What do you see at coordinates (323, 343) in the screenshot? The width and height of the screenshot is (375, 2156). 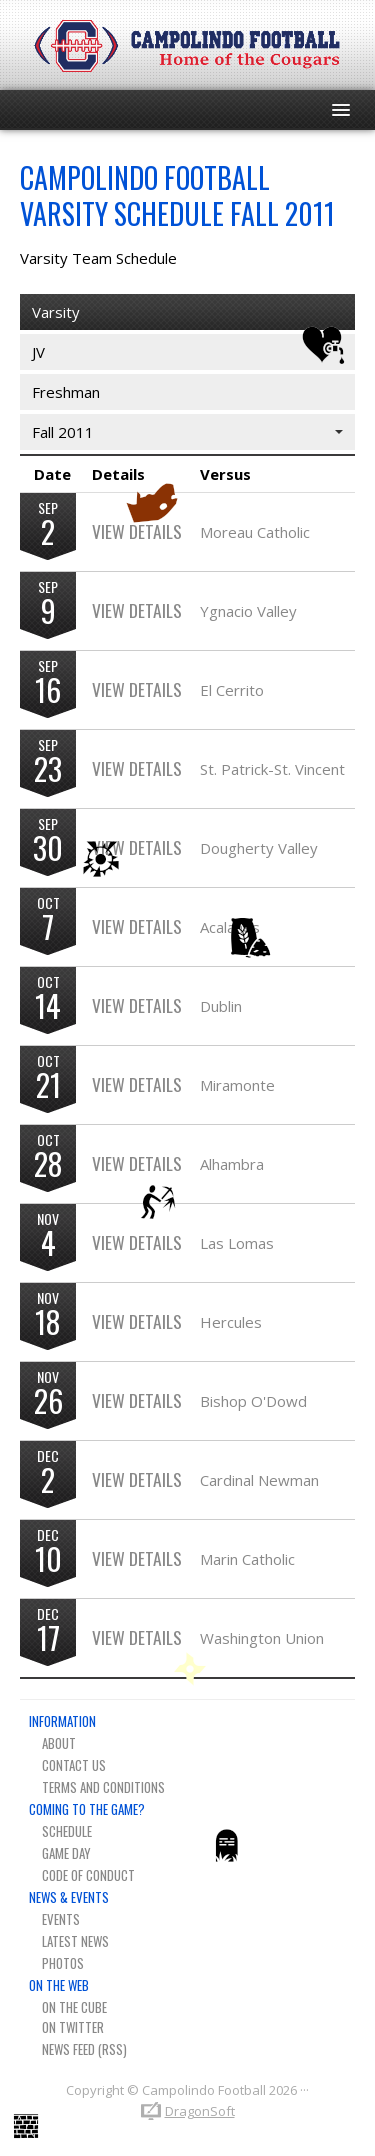 I see `tap into health or life resources` at bounding box center [323, 343].